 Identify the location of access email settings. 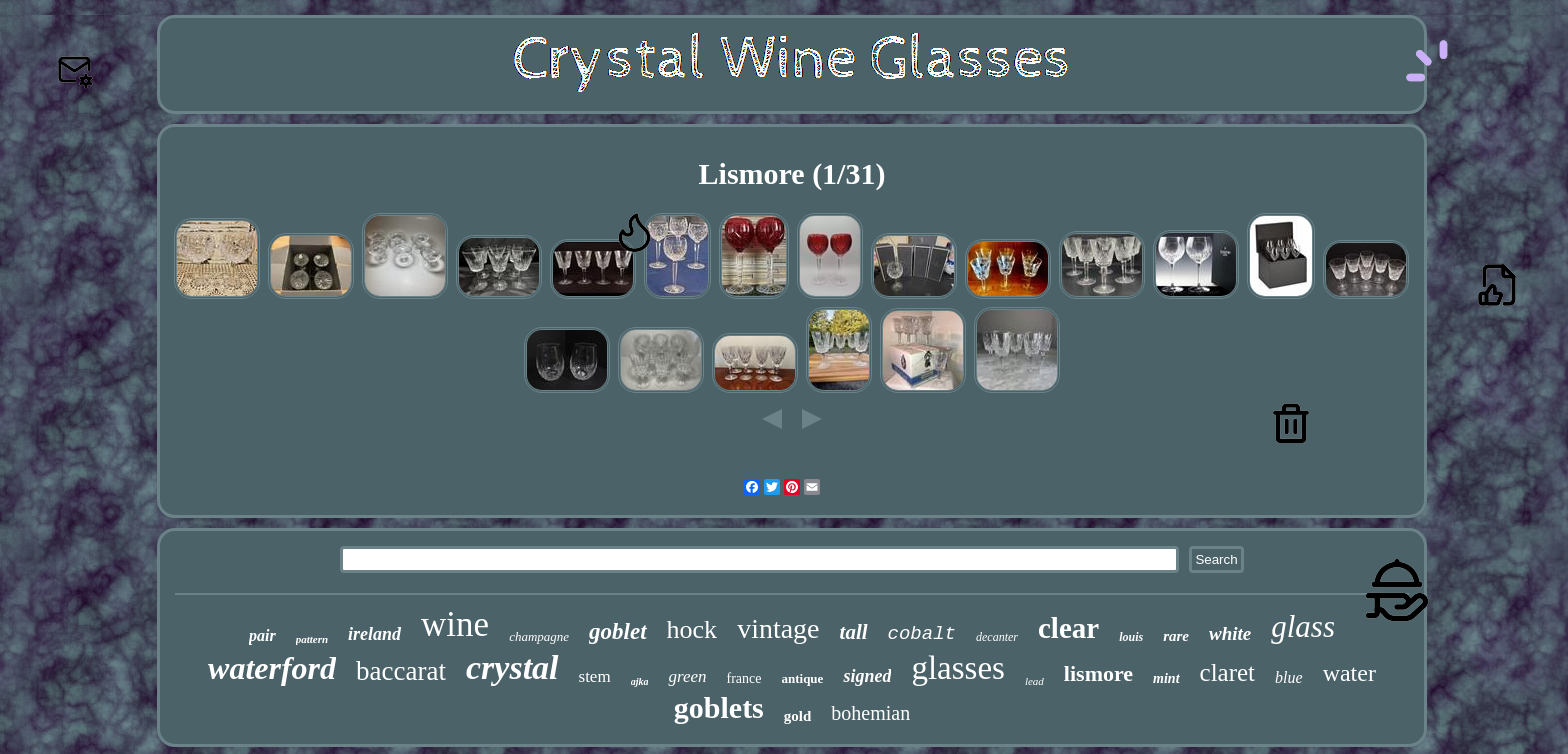
(74, 69).